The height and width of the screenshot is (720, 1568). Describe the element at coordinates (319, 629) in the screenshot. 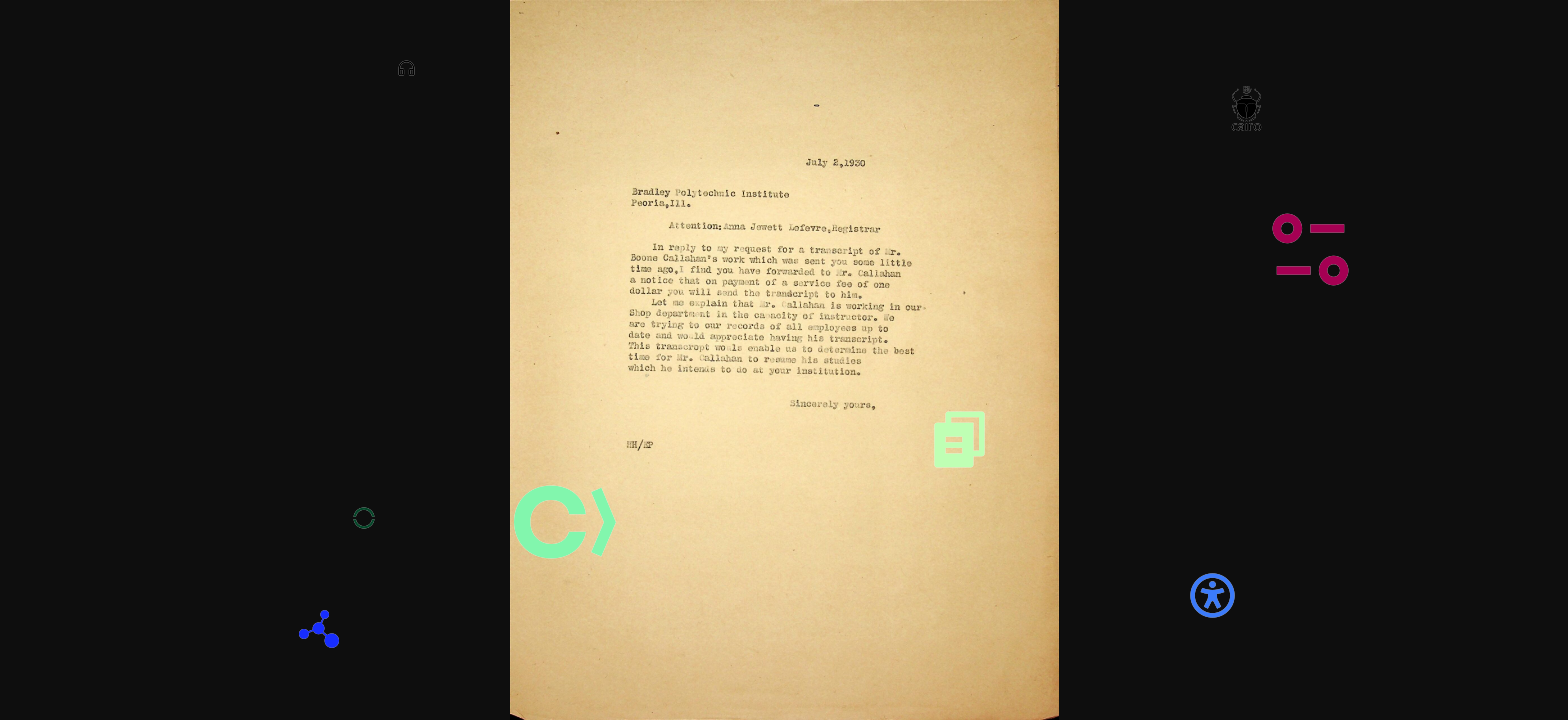

I see `moleculer microservices framework logo` at that location.